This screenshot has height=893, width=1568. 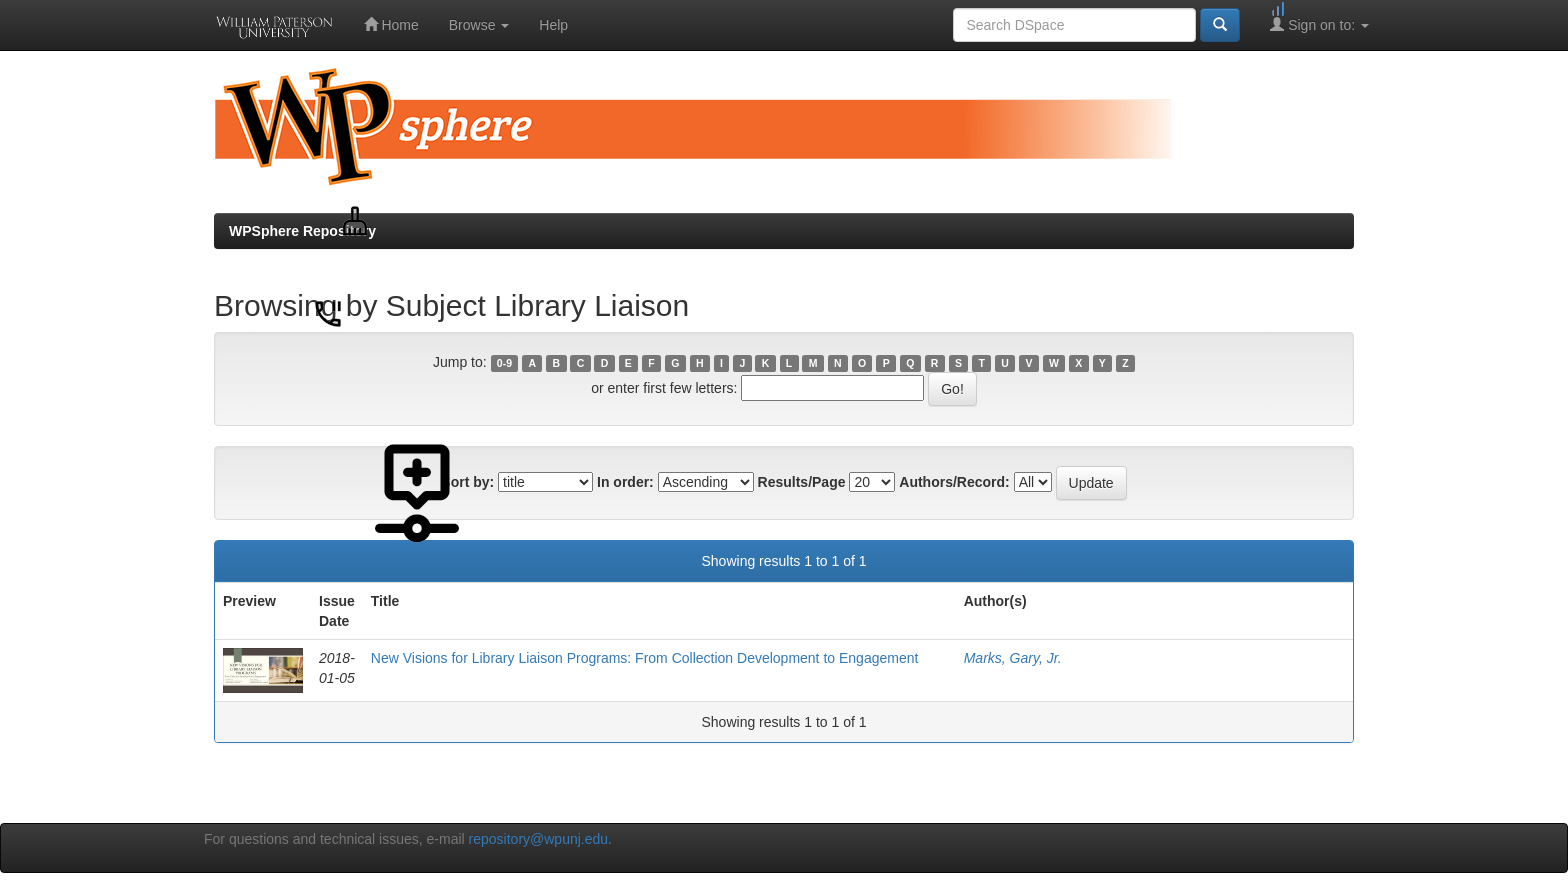 I want to click on call on hold, so click(x=328, y=314).